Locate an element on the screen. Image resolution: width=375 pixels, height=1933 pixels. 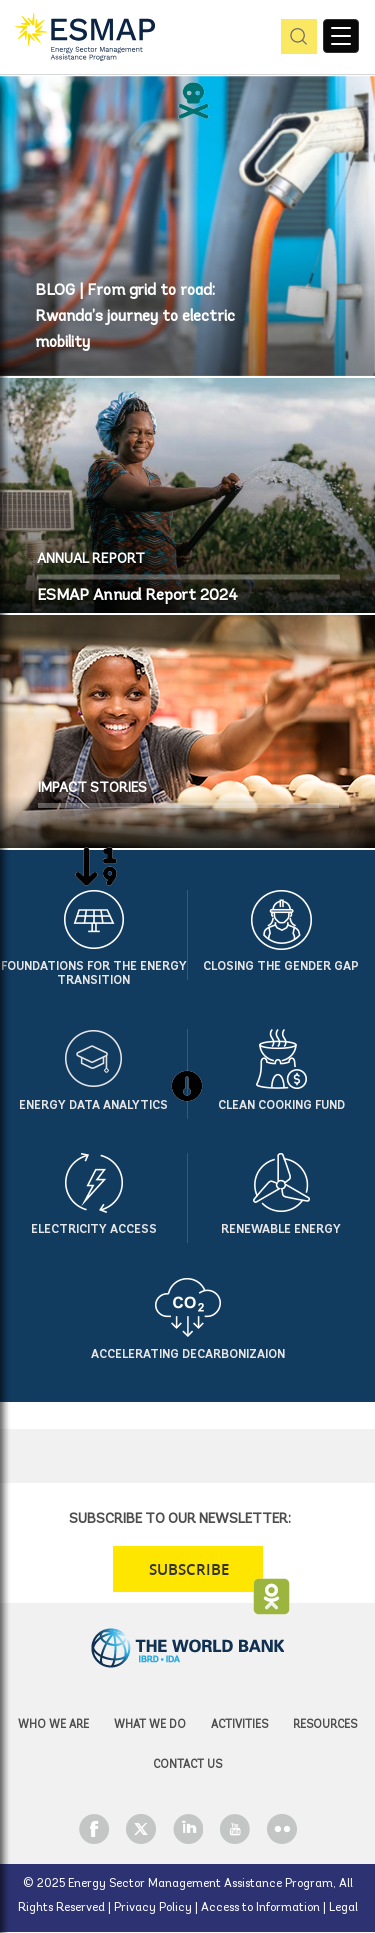
open Odnoklassniki app is located at coordinates (271, 1596).